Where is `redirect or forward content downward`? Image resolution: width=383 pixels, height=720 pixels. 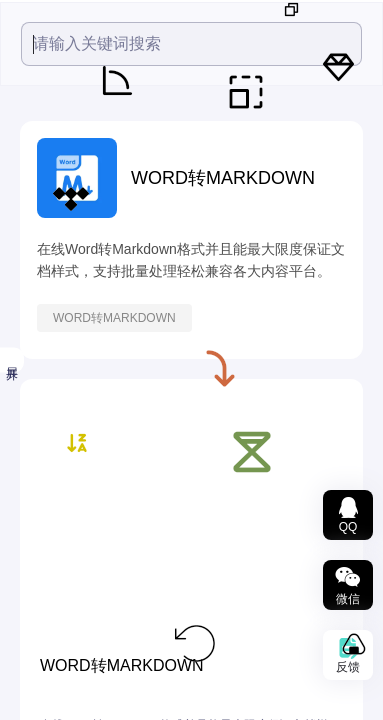
redirect or forward content downward is located at coordinates (220, 368).